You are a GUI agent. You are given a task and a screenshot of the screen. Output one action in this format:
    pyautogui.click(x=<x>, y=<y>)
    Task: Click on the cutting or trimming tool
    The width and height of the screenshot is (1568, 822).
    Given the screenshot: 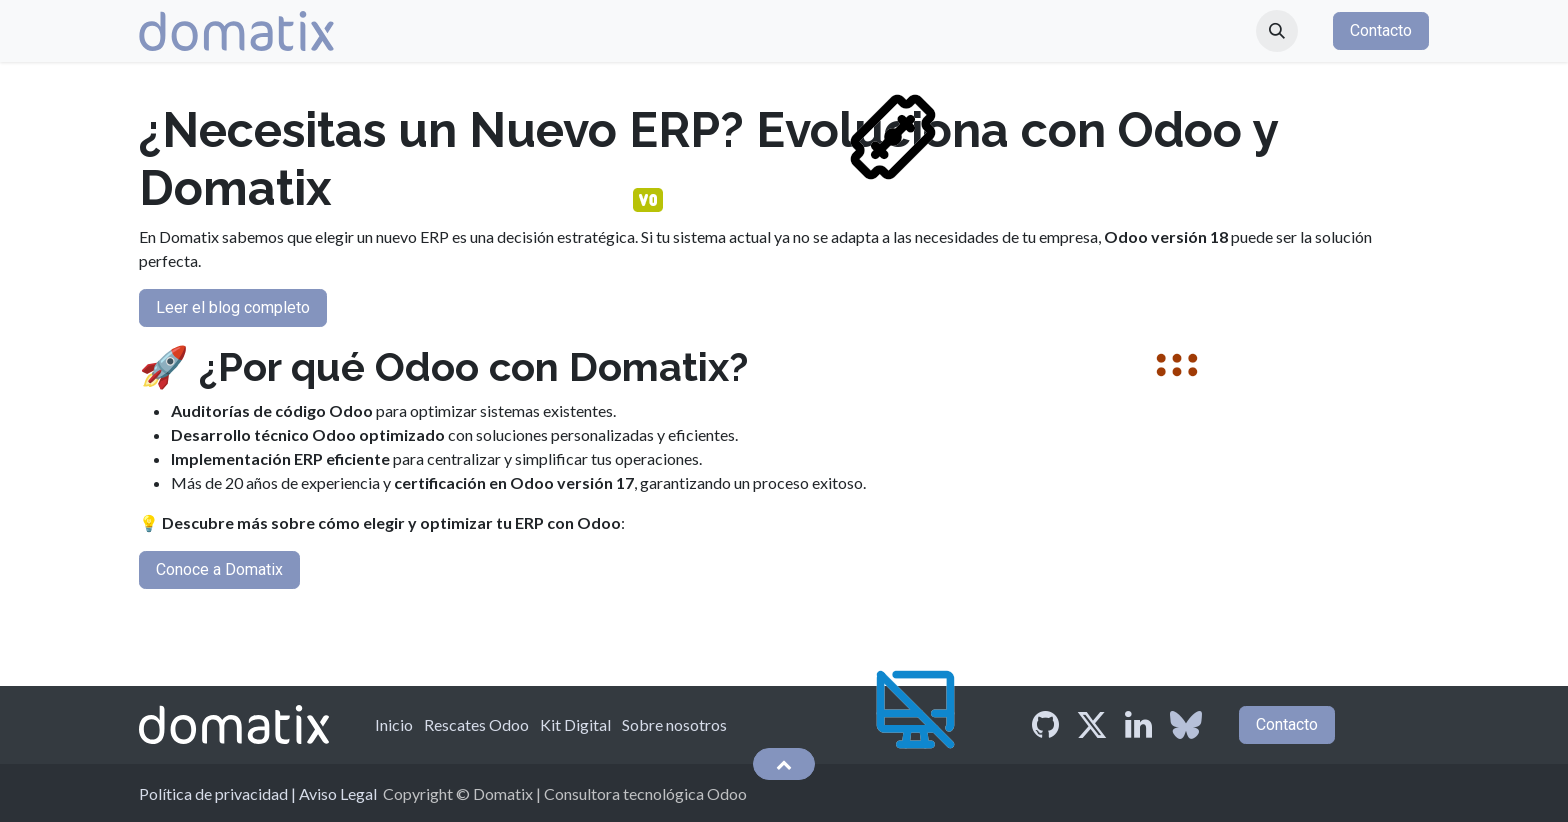 What is the action you would take?
    pyautogui.click(x=893, y=137)
    